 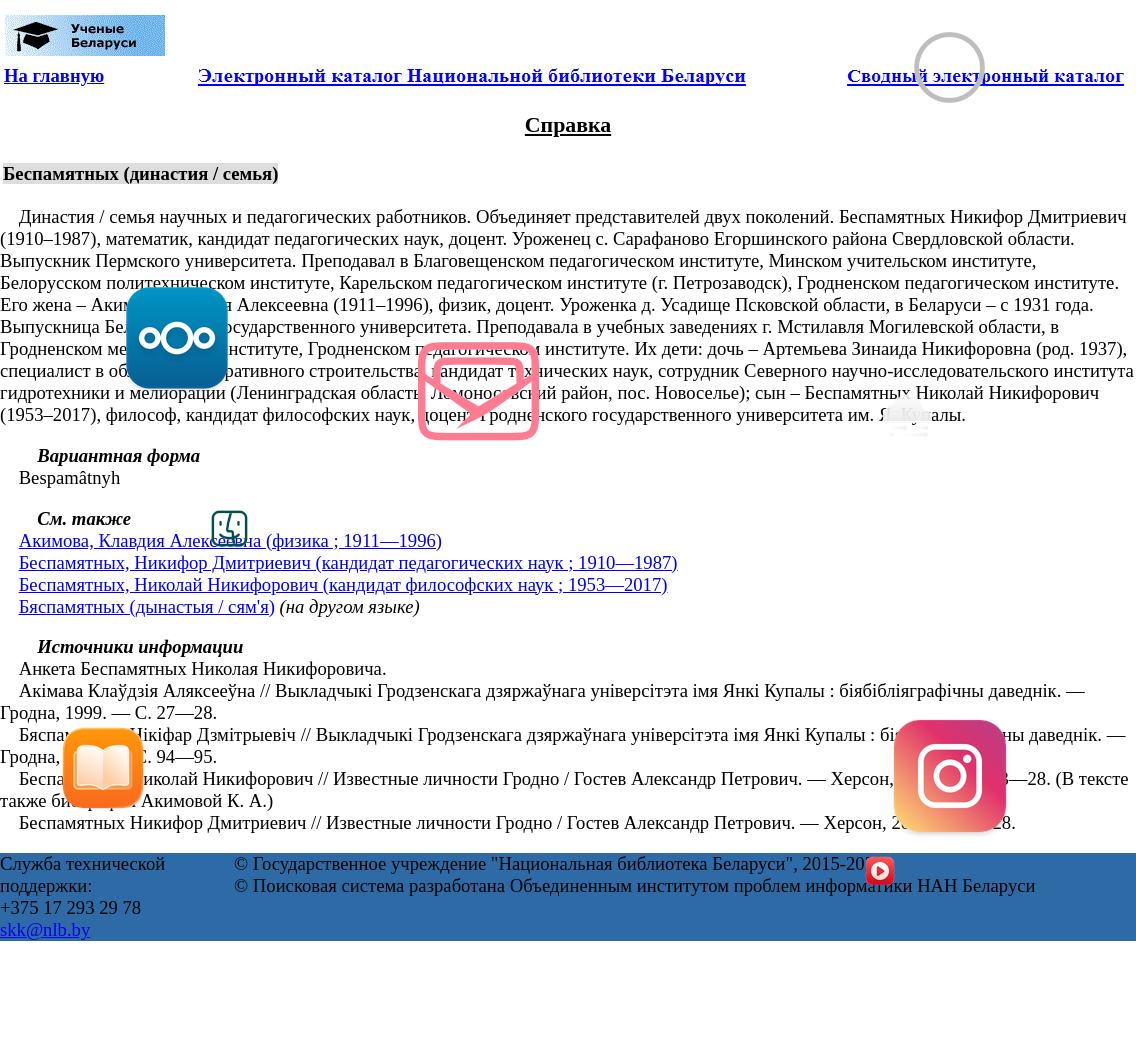 What do you see at coordinates (478, 387) in the screenshot?
I see `open the mail app` at bounding box center [478, 387].